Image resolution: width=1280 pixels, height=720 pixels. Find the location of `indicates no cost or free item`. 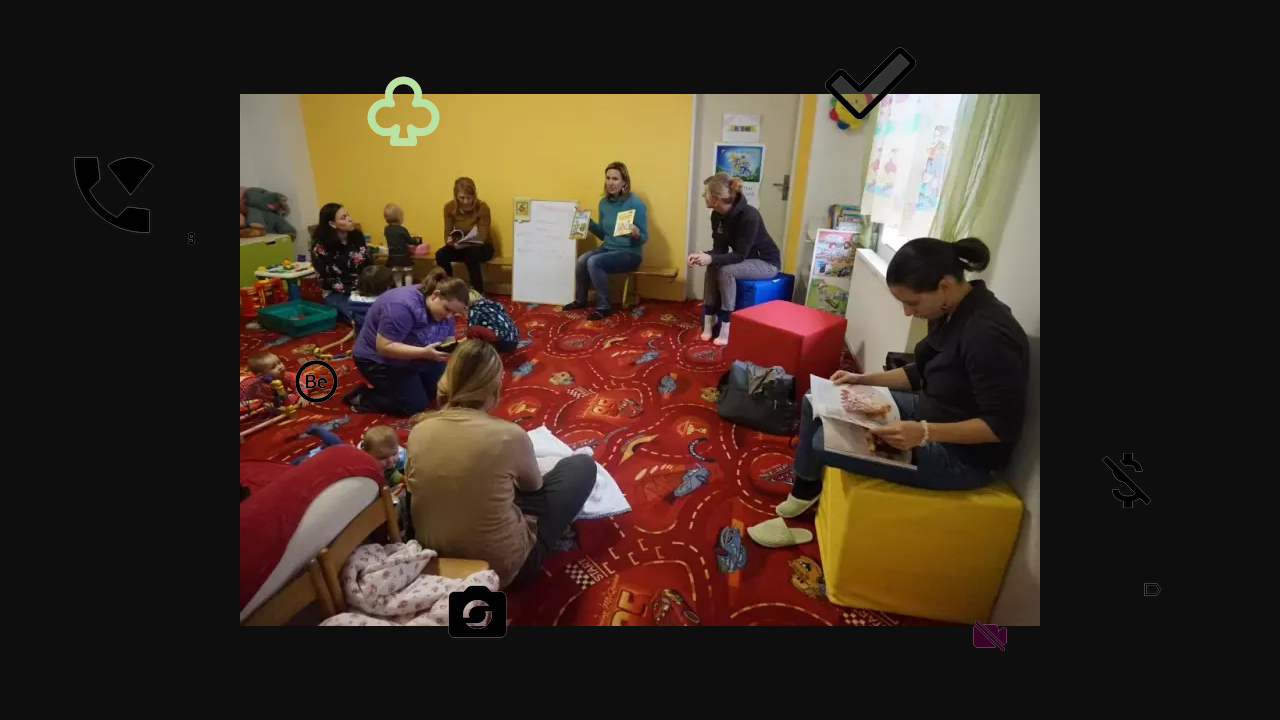

indicates no cost or free item is located at coordinates (1126, 480).